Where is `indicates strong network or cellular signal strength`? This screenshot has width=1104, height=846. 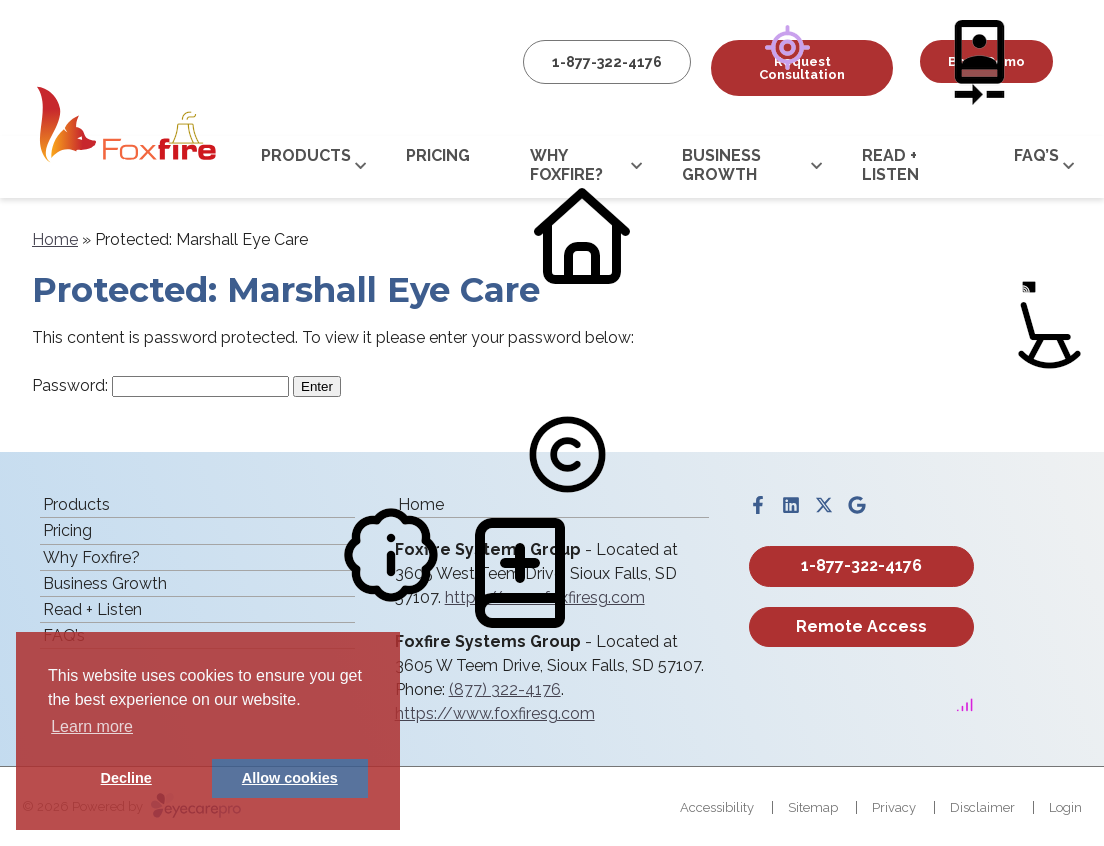
indicates strong network or cellular signal strength is located at coordinates (967, 703).